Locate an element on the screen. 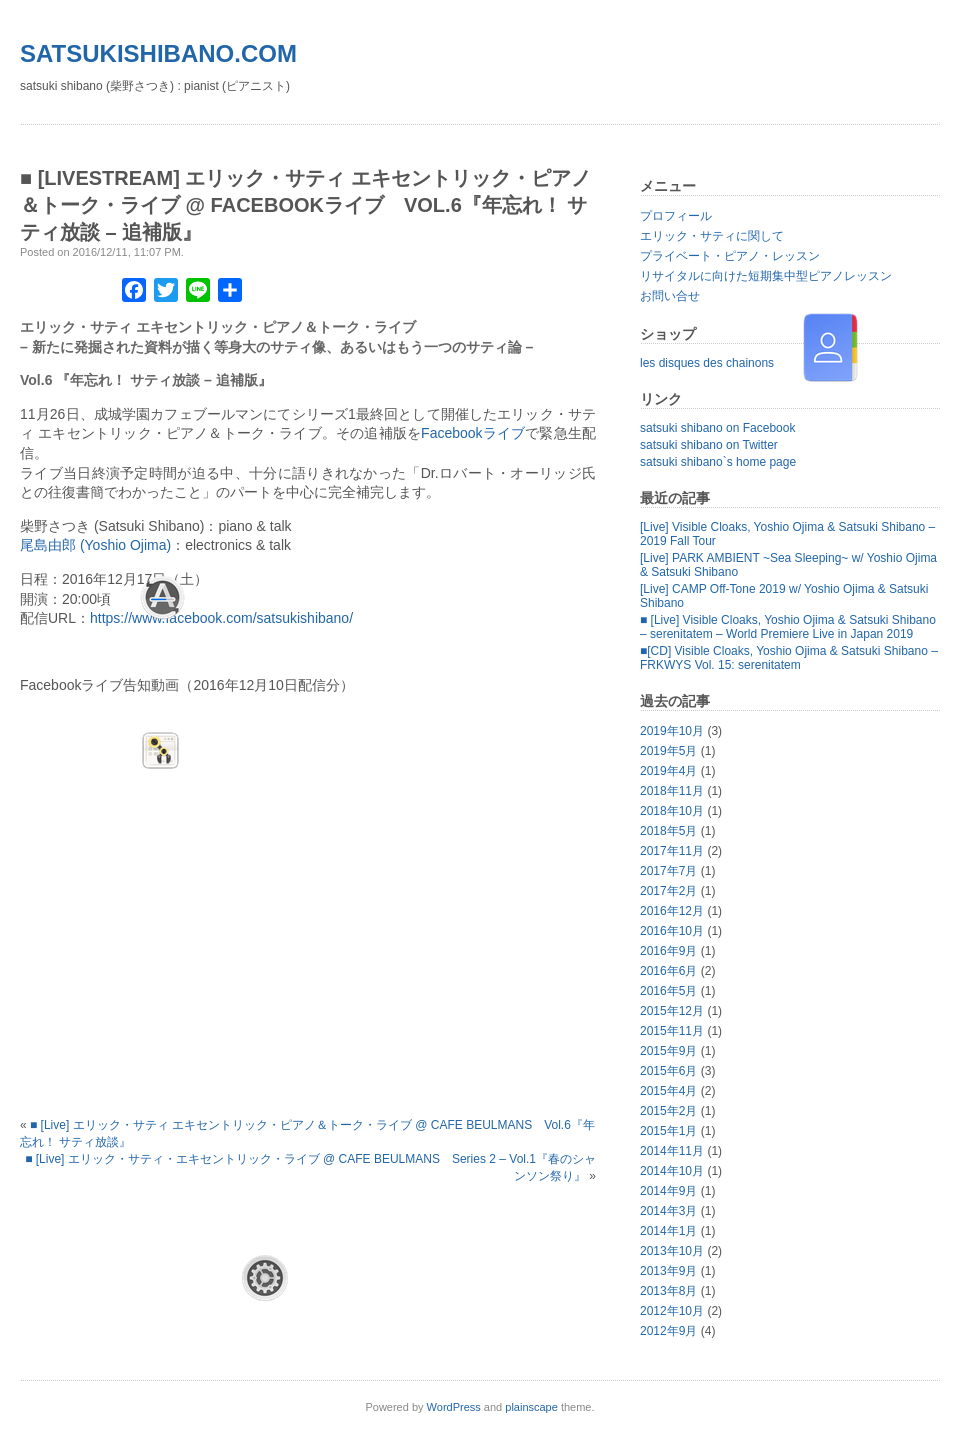  open the software update manager is located at coordinates (162, 597).